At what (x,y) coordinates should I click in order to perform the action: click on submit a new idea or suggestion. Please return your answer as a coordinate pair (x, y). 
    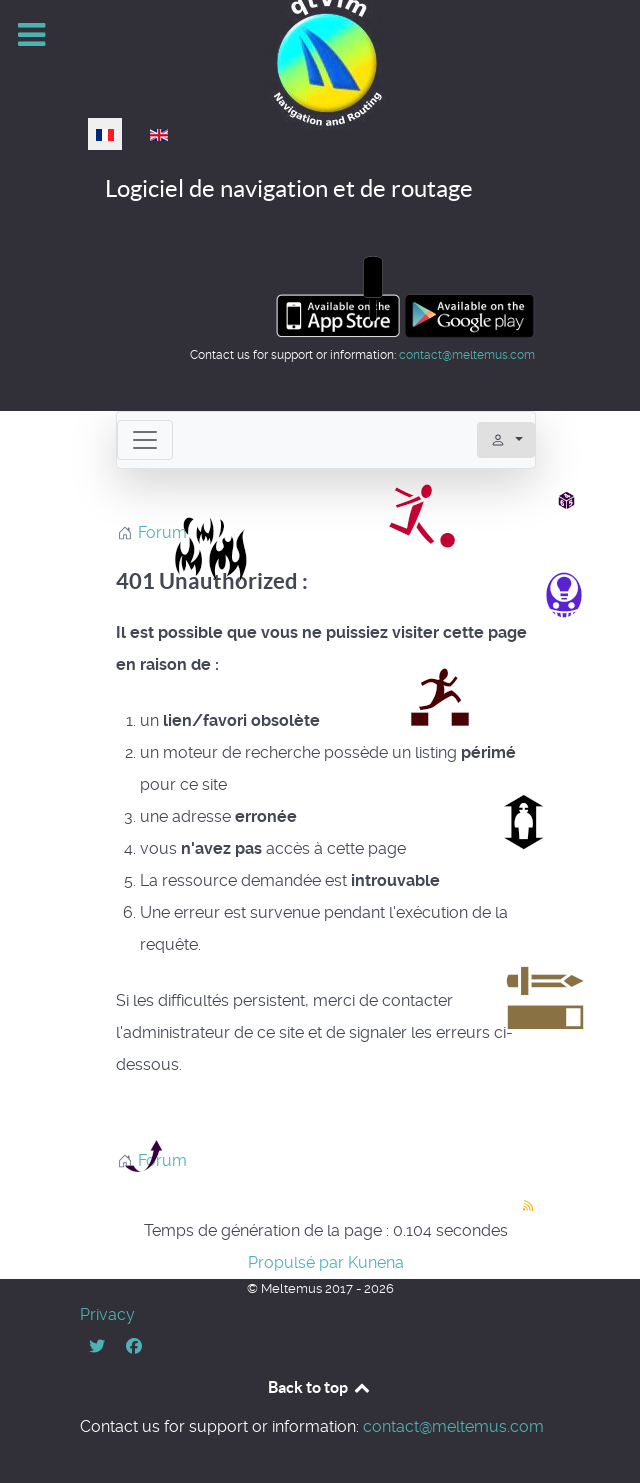
    Looking at the image, I should click on (564, 595).